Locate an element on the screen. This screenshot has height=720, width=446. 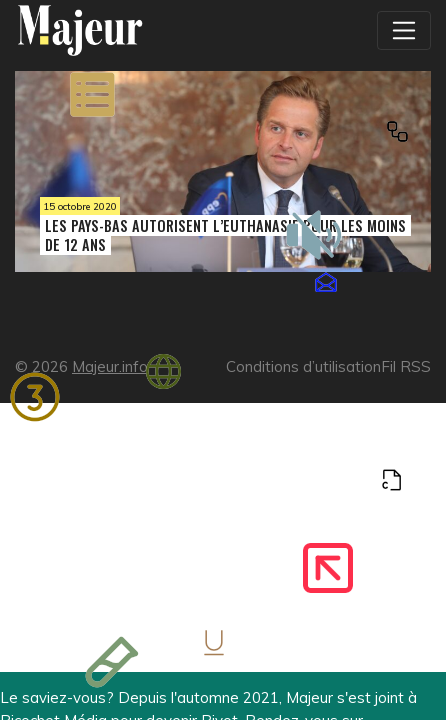
view or manage workflow automation is located at coordinates (397, 131).